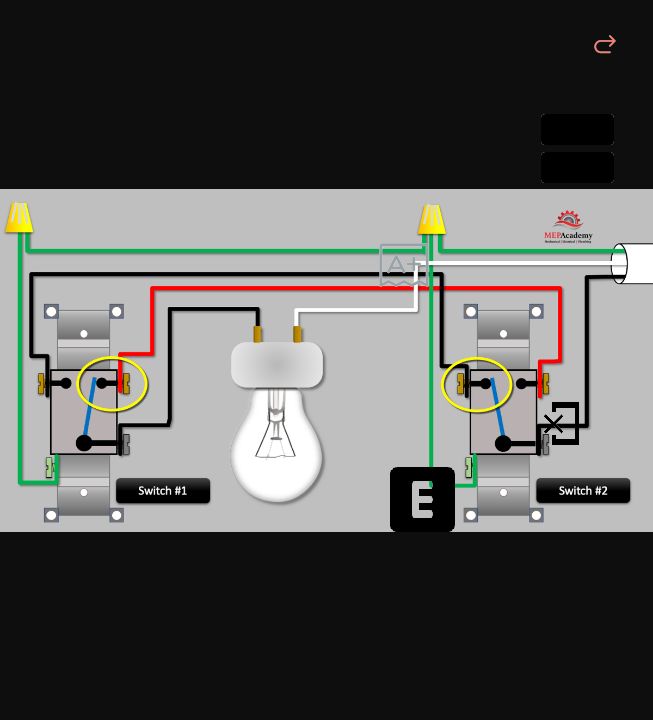 This screenshot has width=653, height=720. What do you see at coordinates (605, 45) in the screenshot?
I see `redo last action` at bounding box center [605, 45].